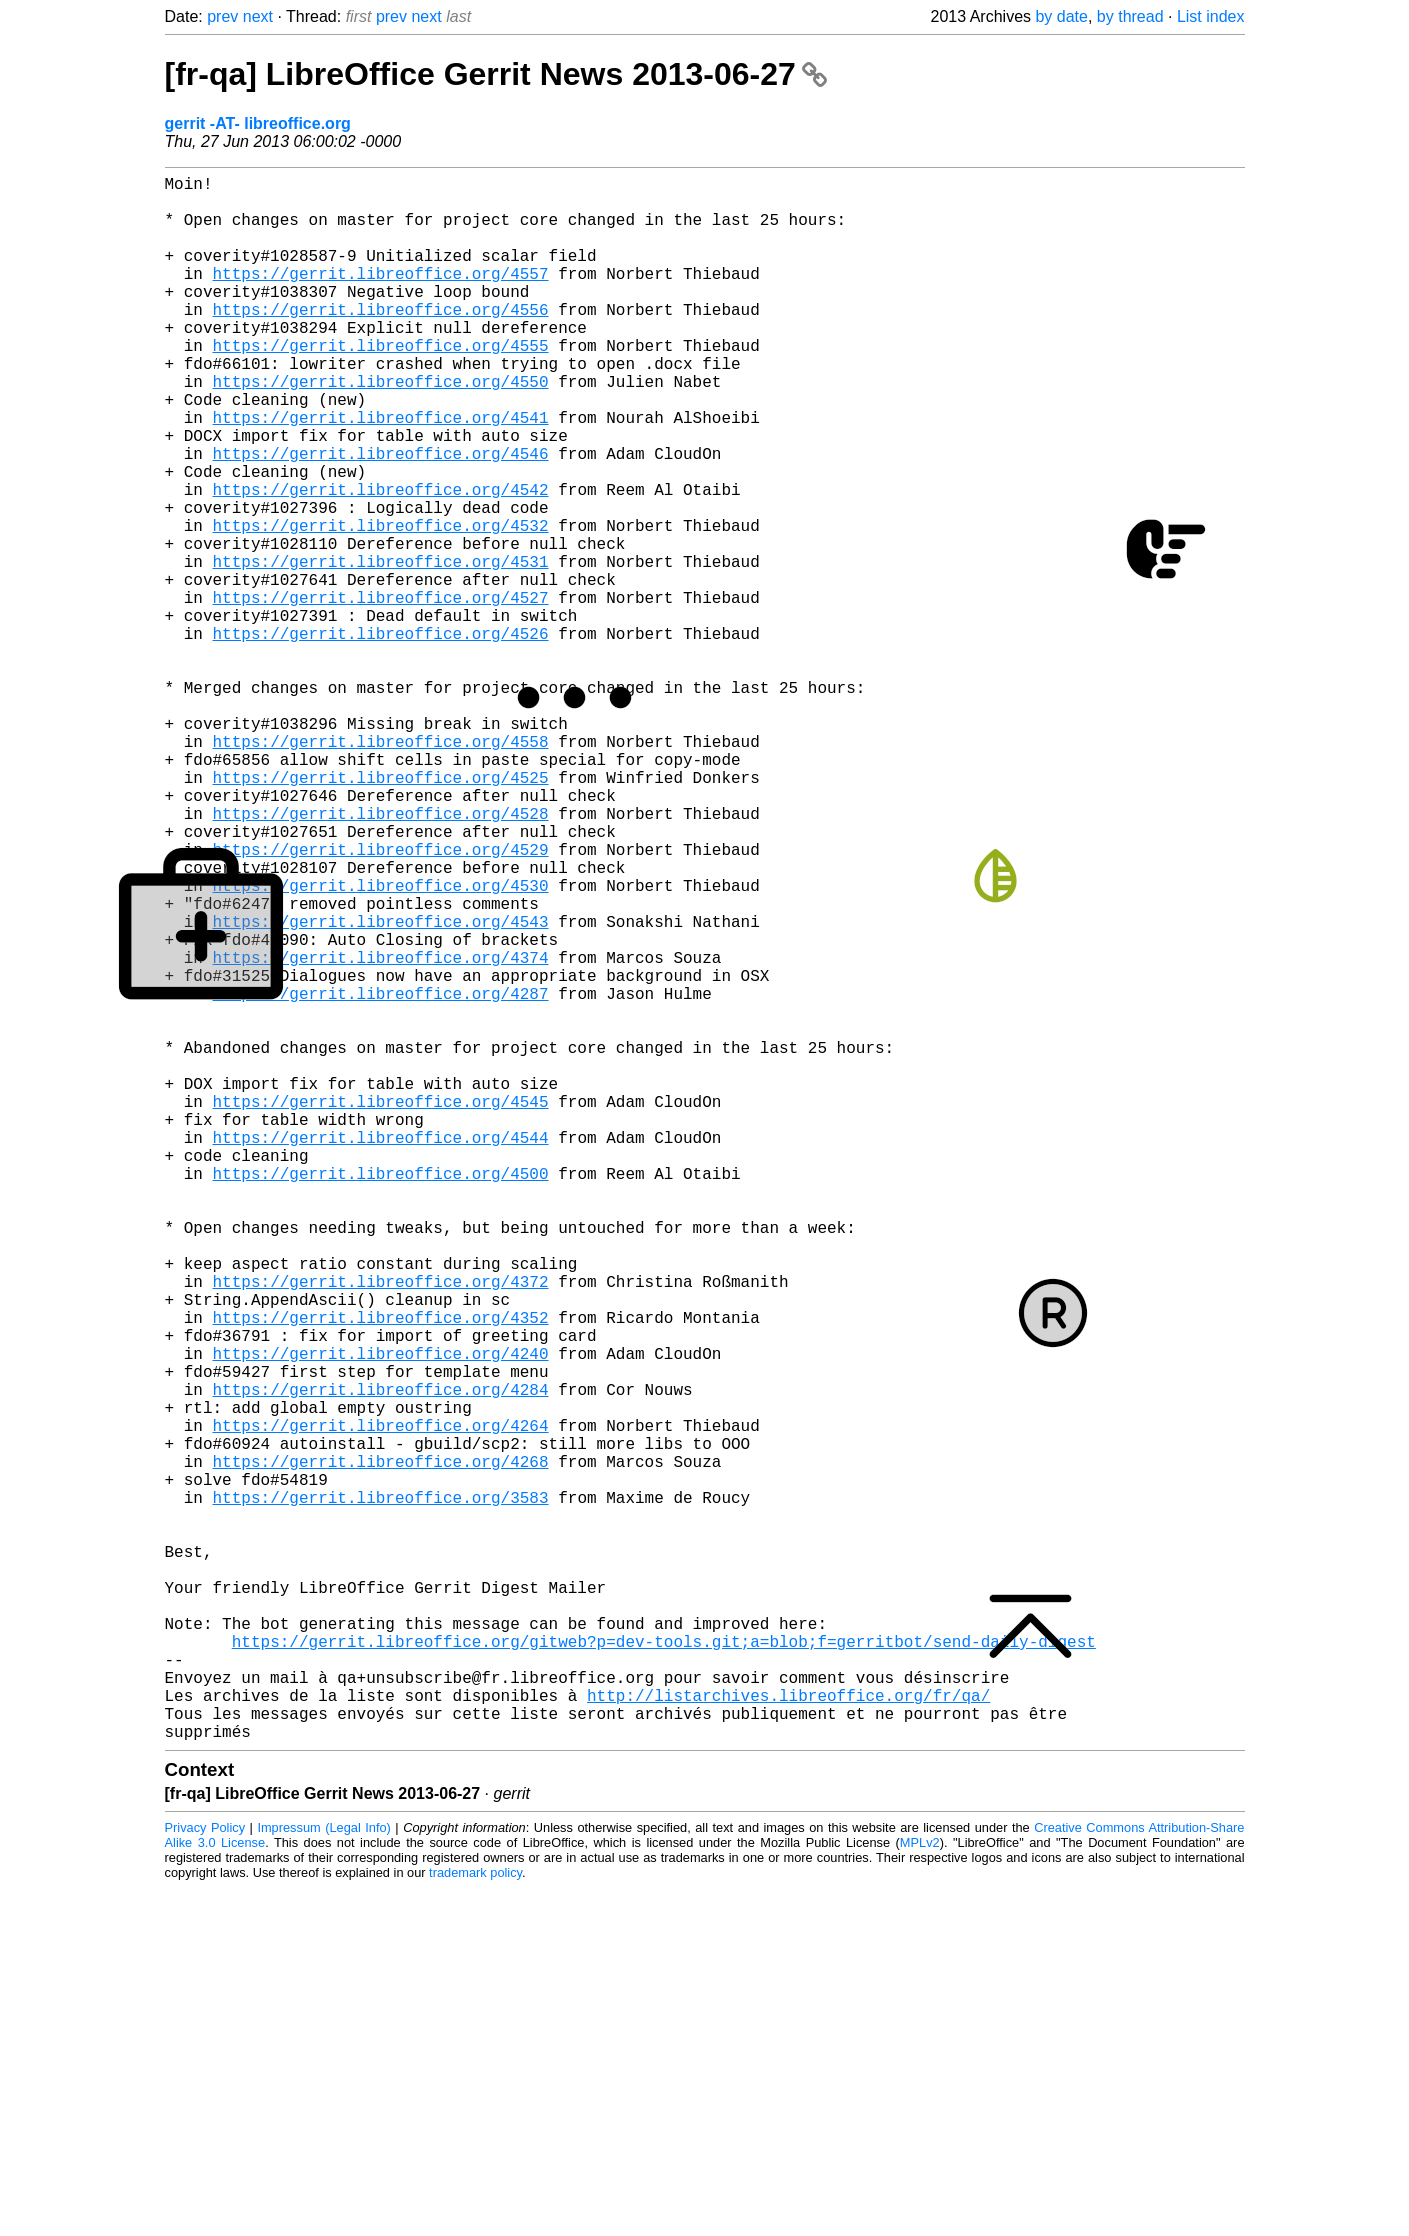 Image resolution: width=1409 pixels, height=2236 pixels. Describe the element at coordinates (1030, 1624) in the screenshot. I see `collapse content or scroll to top` at that location.